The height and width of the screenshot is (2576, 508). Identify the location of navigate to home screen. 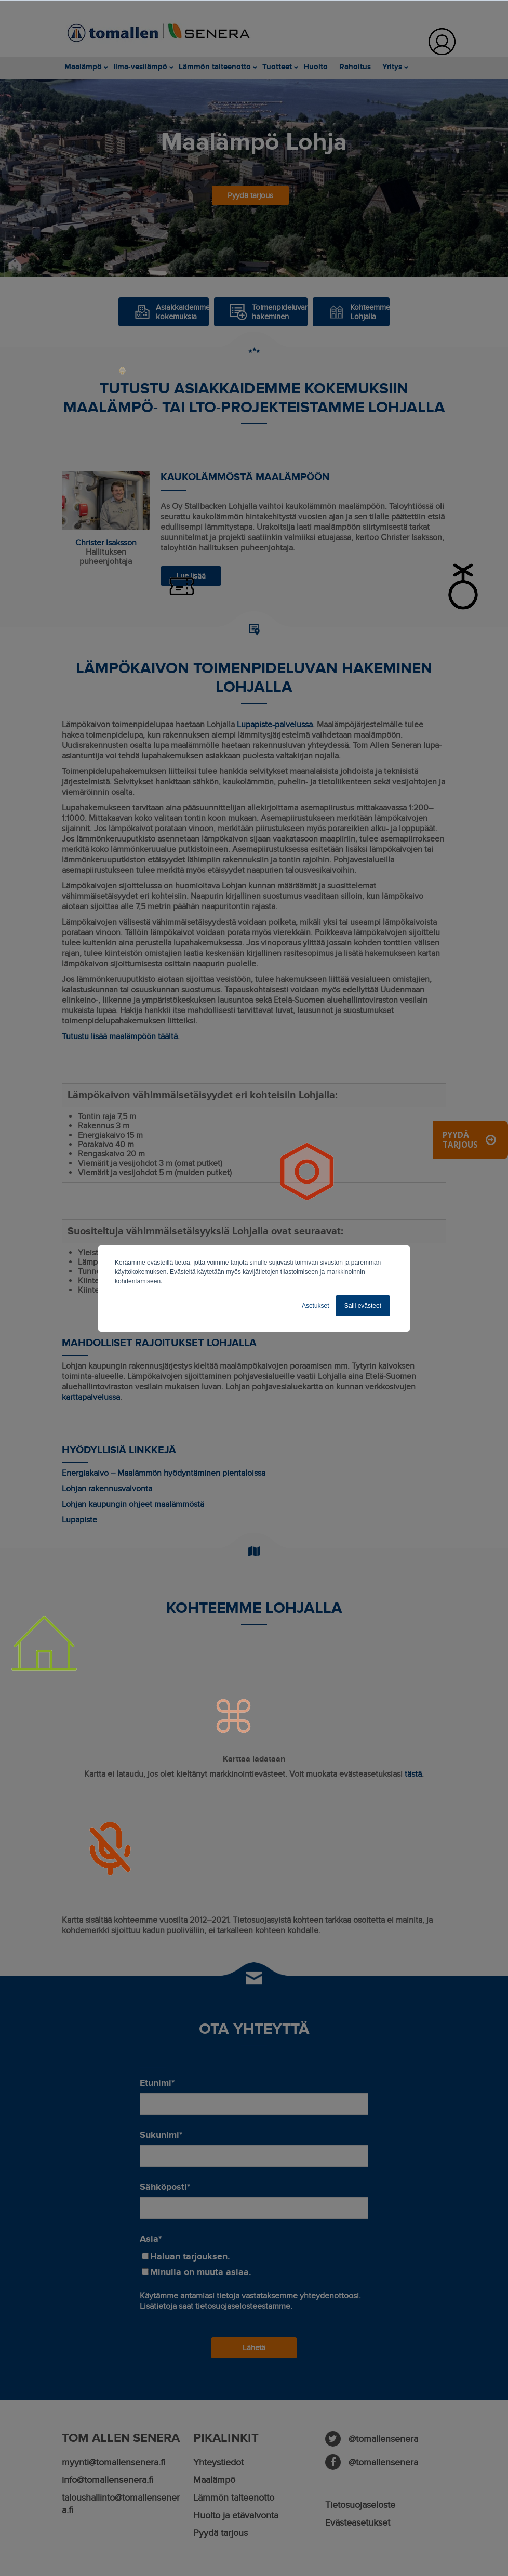
(44, 1645).